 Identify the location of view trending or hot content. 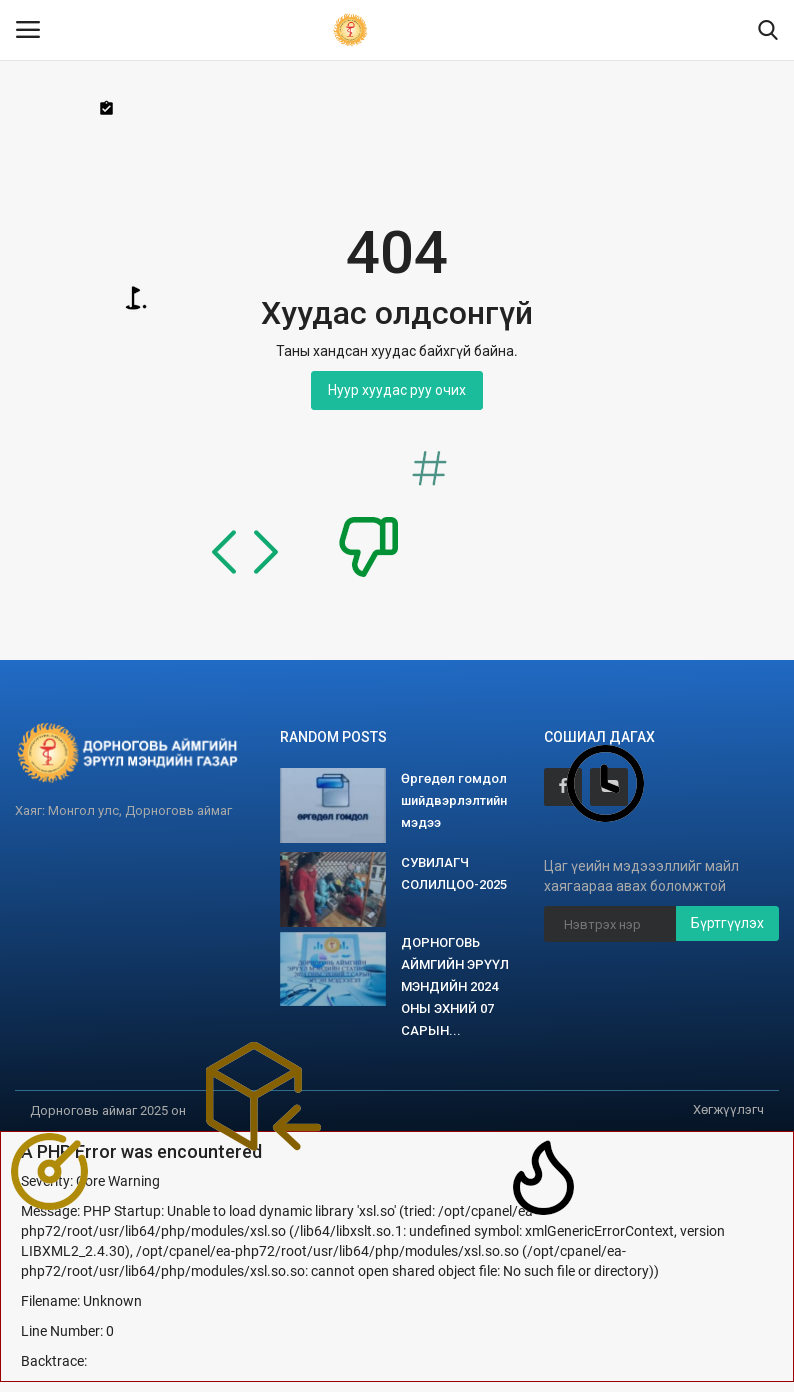
(543, 1177).